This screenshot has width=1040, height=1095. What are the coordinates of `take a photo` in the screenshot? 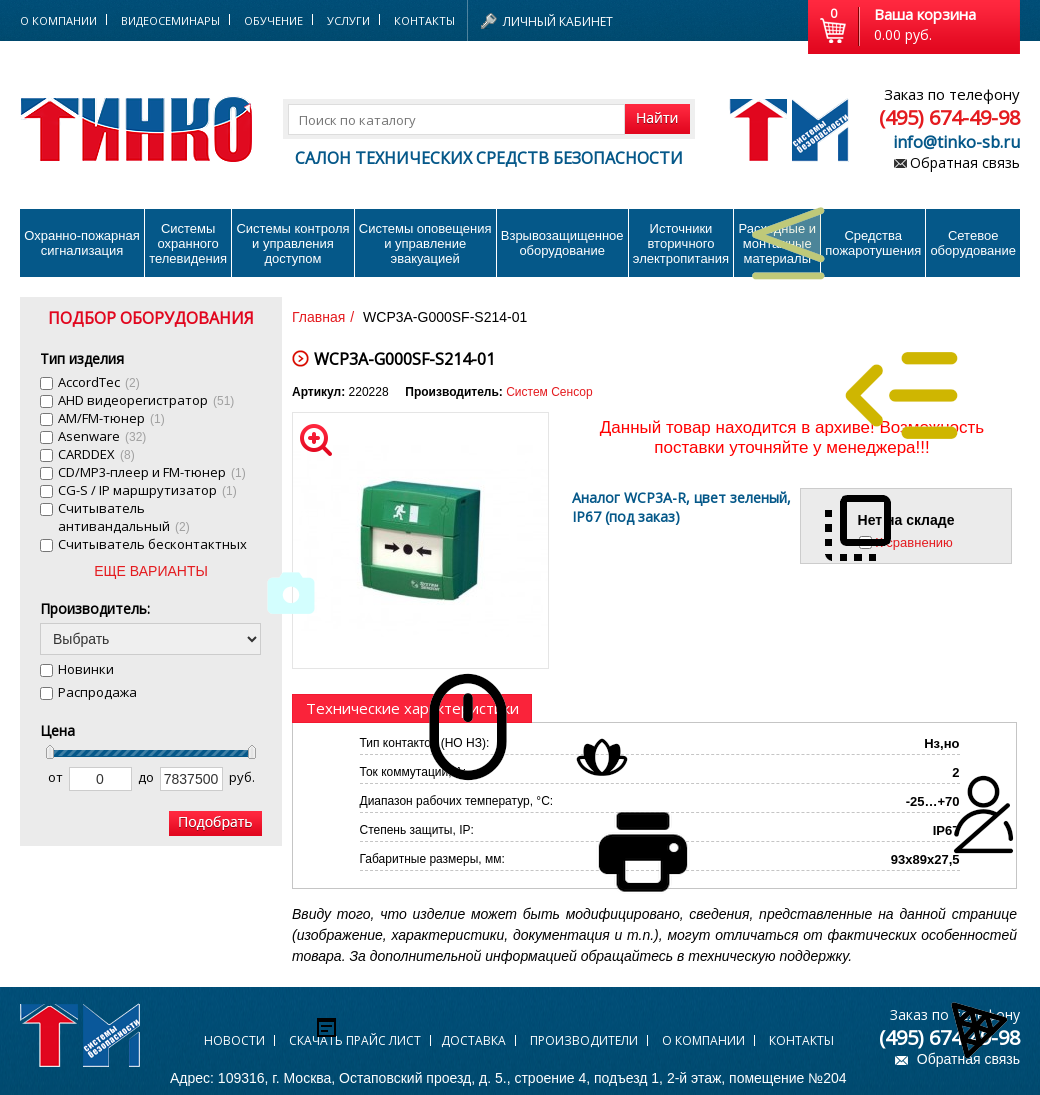 It's located at (291, 594).